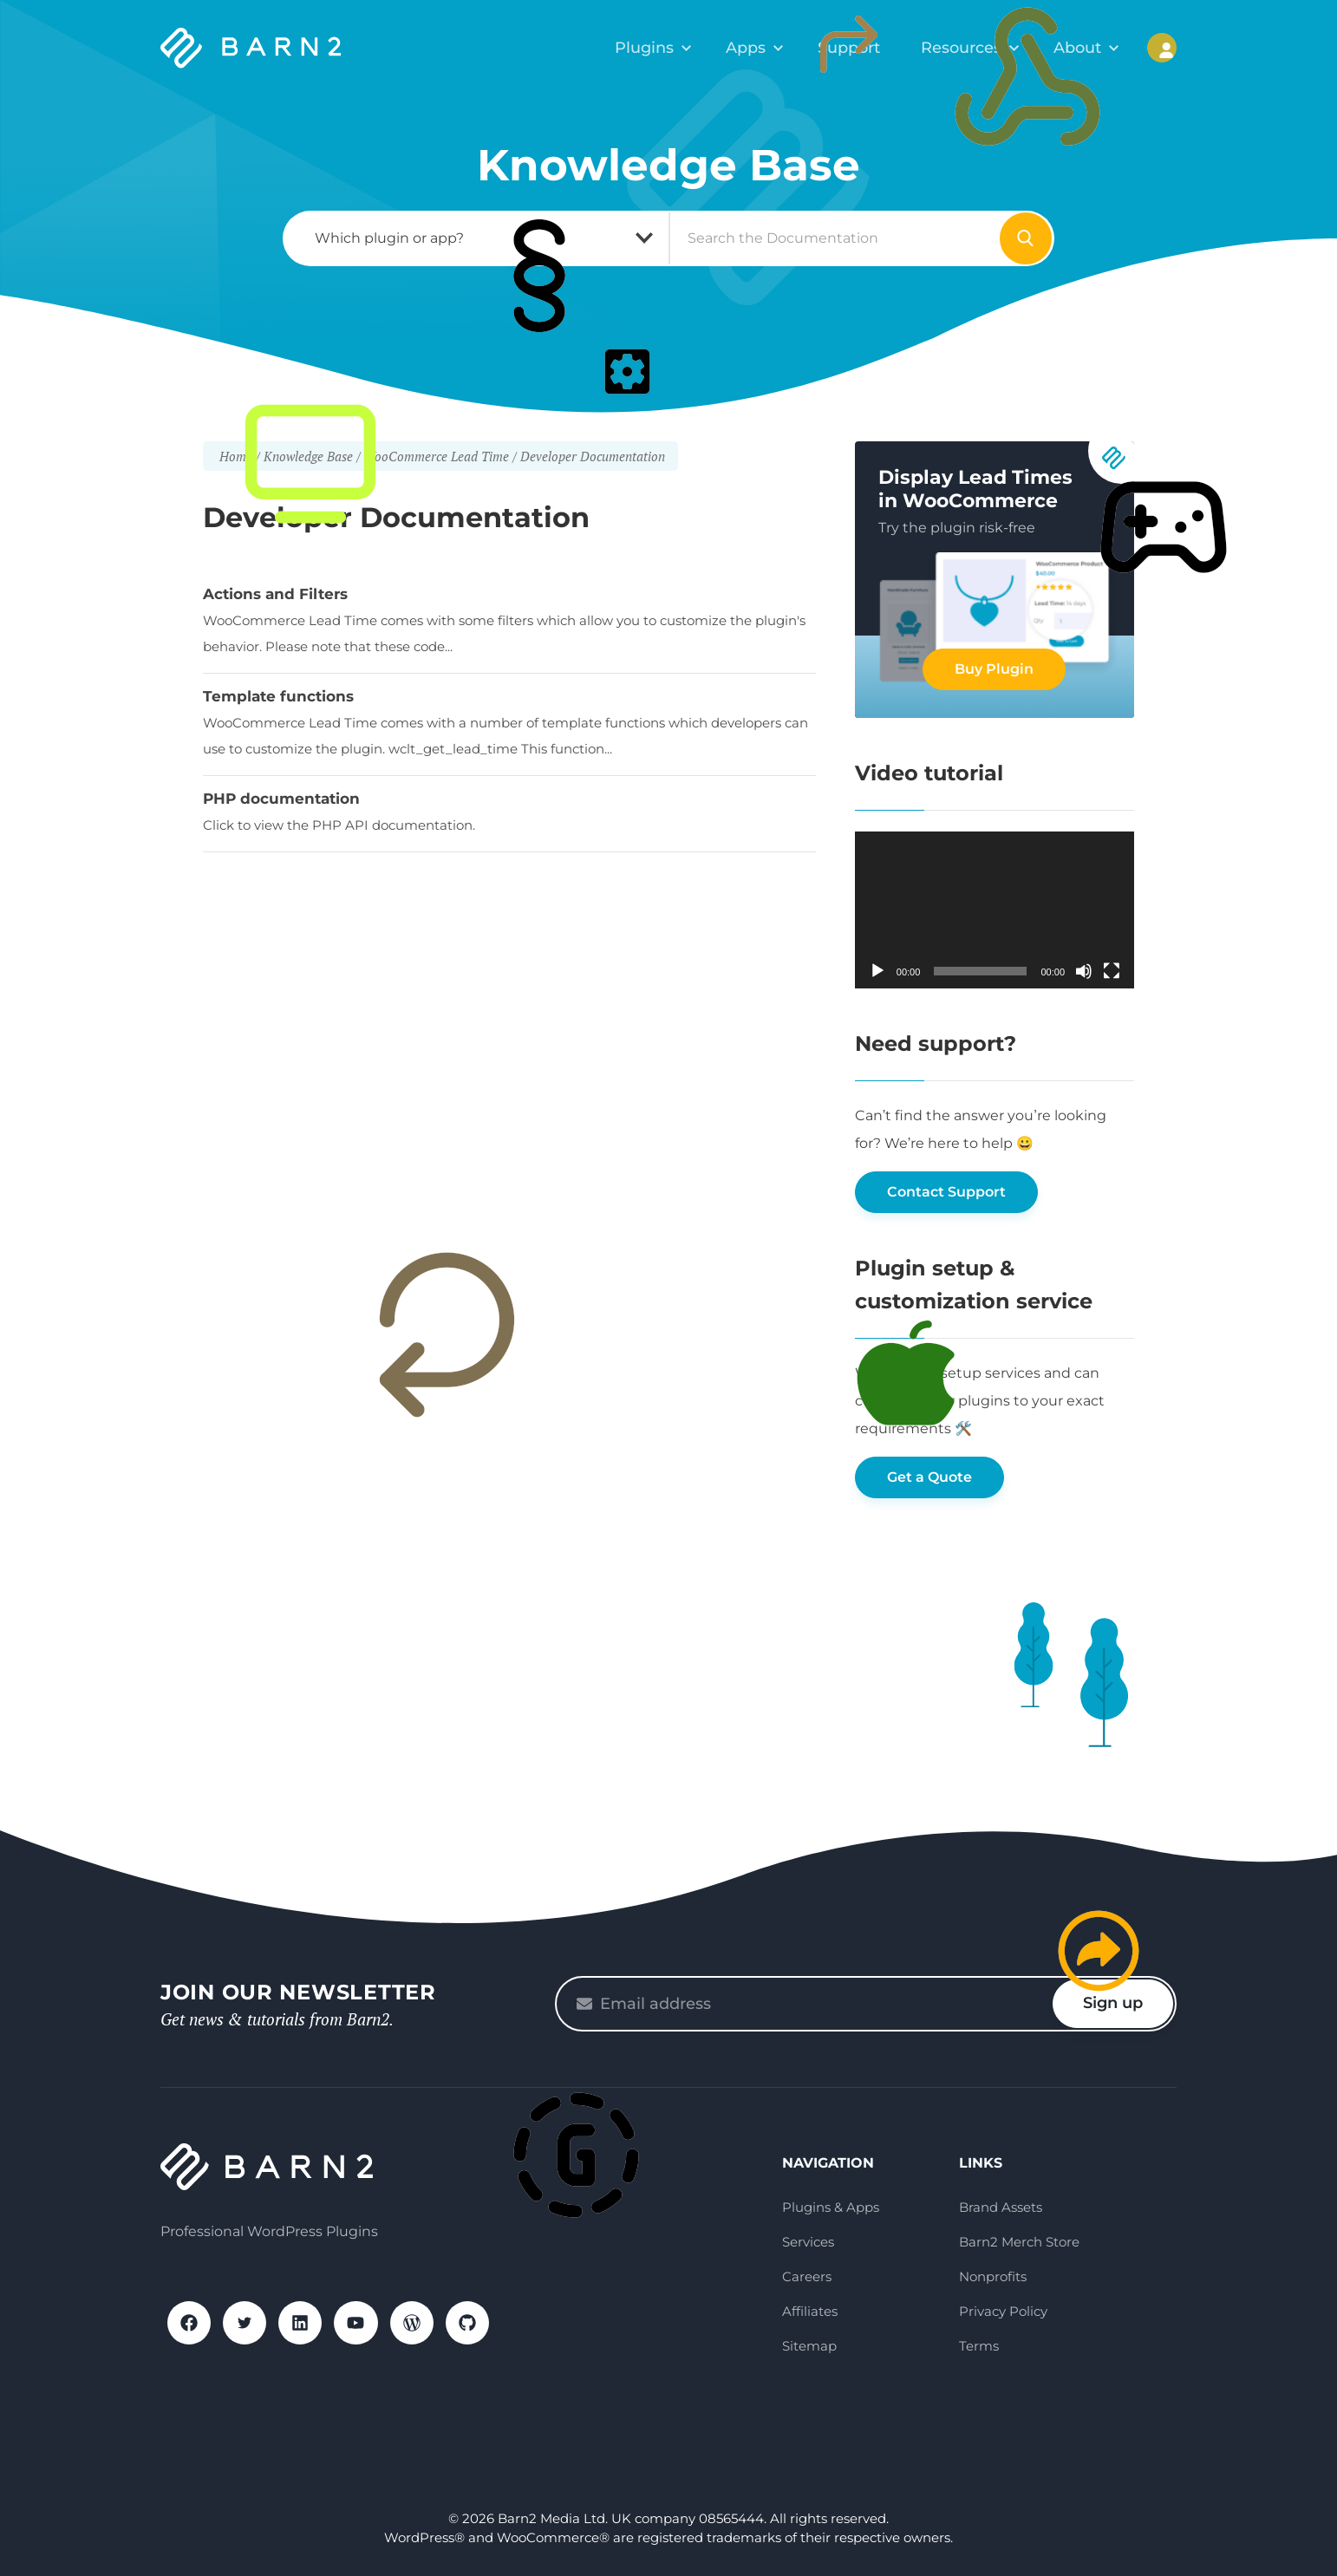 The height and width of the screenshot is (2576, 1337). I want to click on indicates a pending or in-progress Google connection, so click(576, 2155).